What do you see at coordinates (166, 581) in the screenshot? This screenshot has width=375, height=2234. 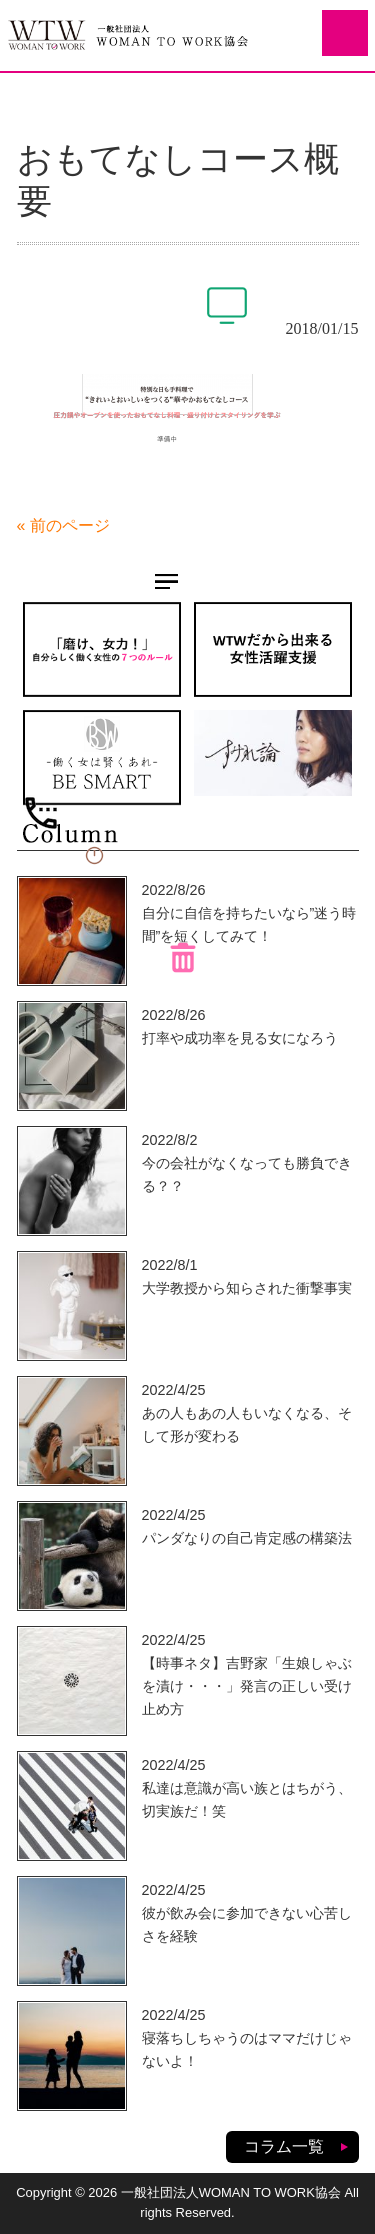 I see `view or access notes` at bounding box center [166, 581].